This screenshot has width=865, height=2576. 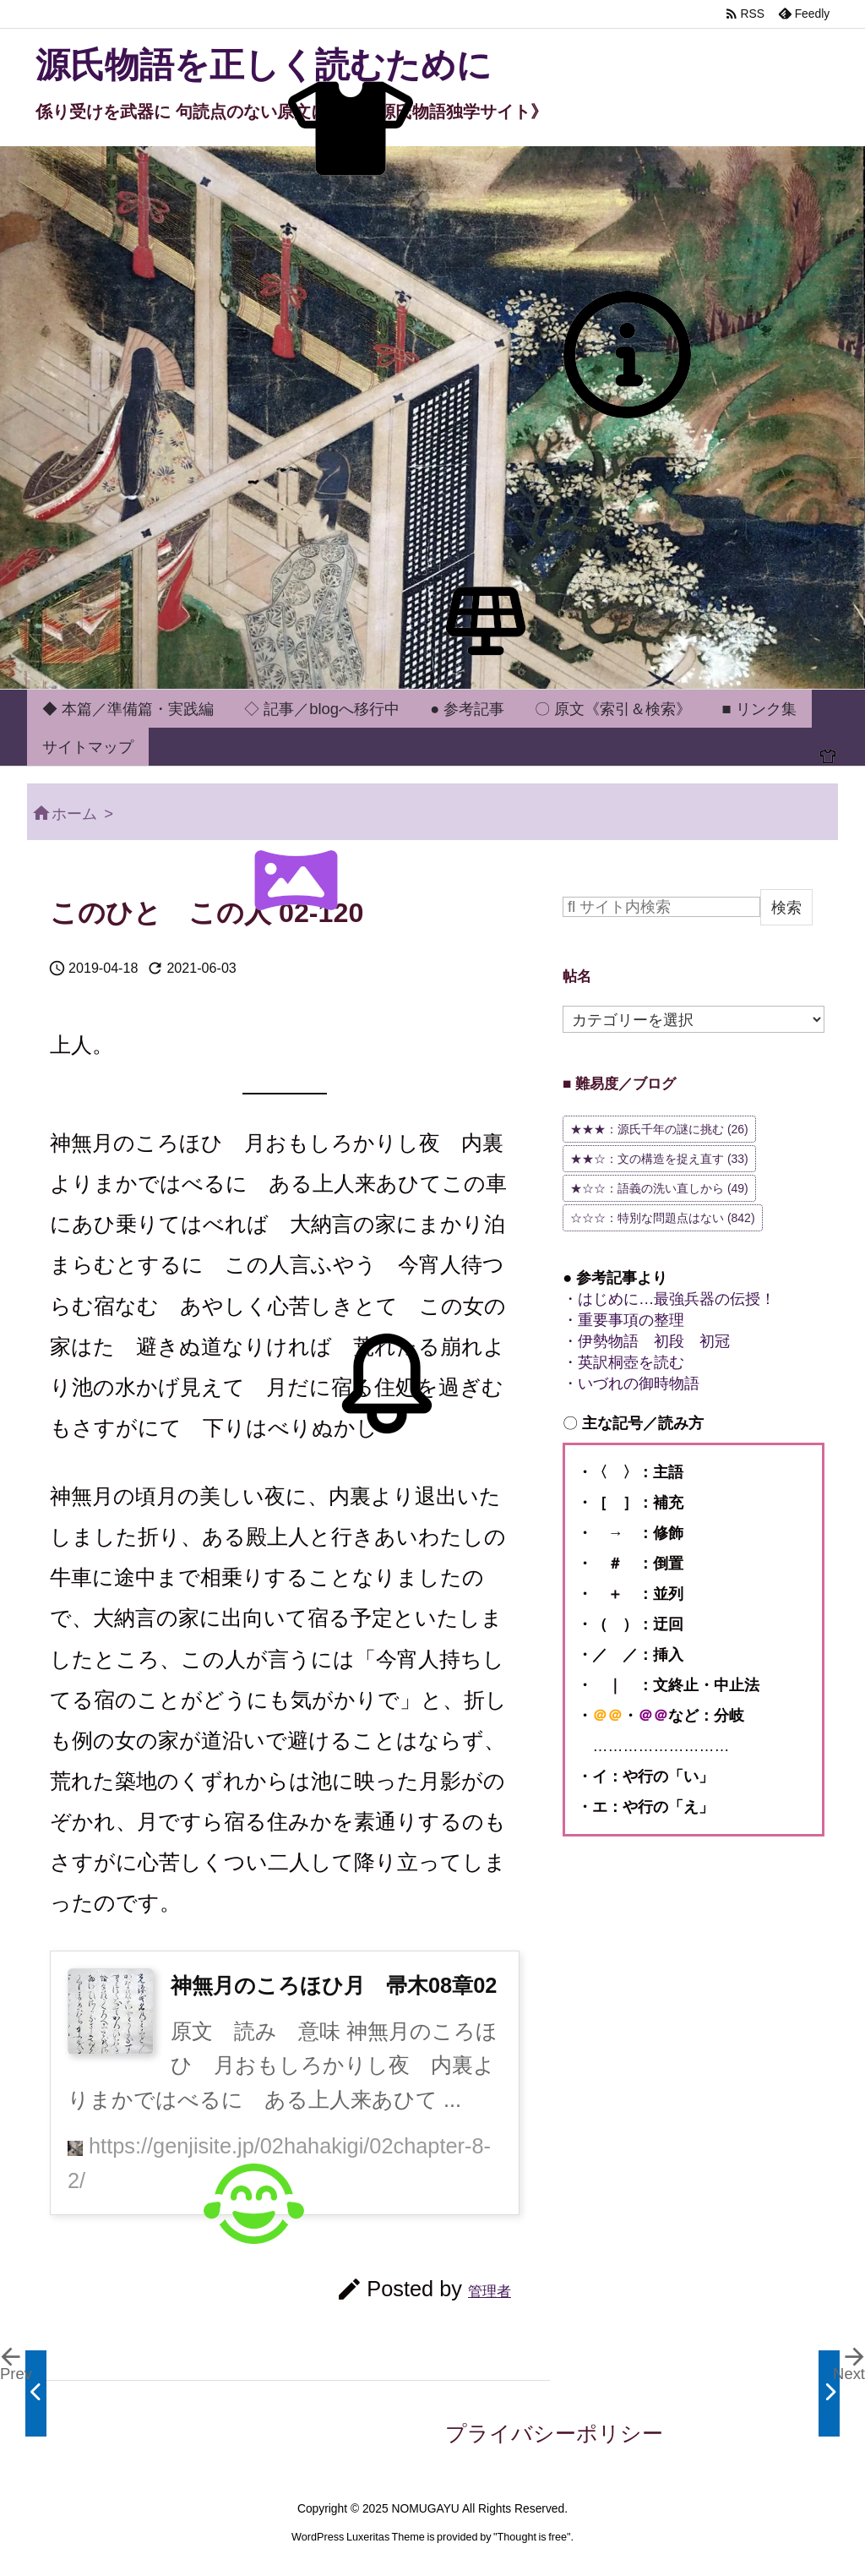 I want to click on view more information or details, so click(x=627, y=354).